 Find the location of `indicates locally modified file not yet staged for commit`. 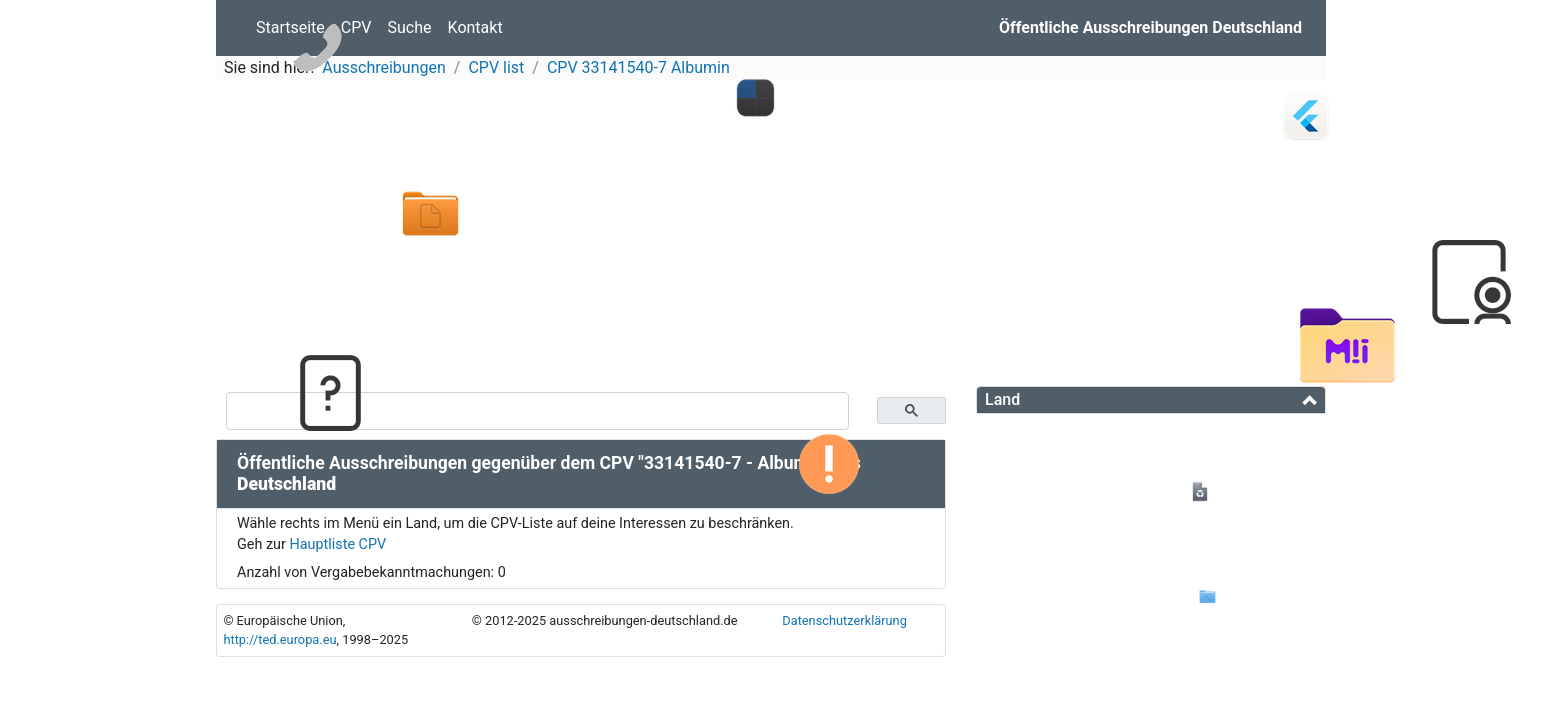

indicates locally modified file not yet staged for commit is located at coordinates (829, 464).